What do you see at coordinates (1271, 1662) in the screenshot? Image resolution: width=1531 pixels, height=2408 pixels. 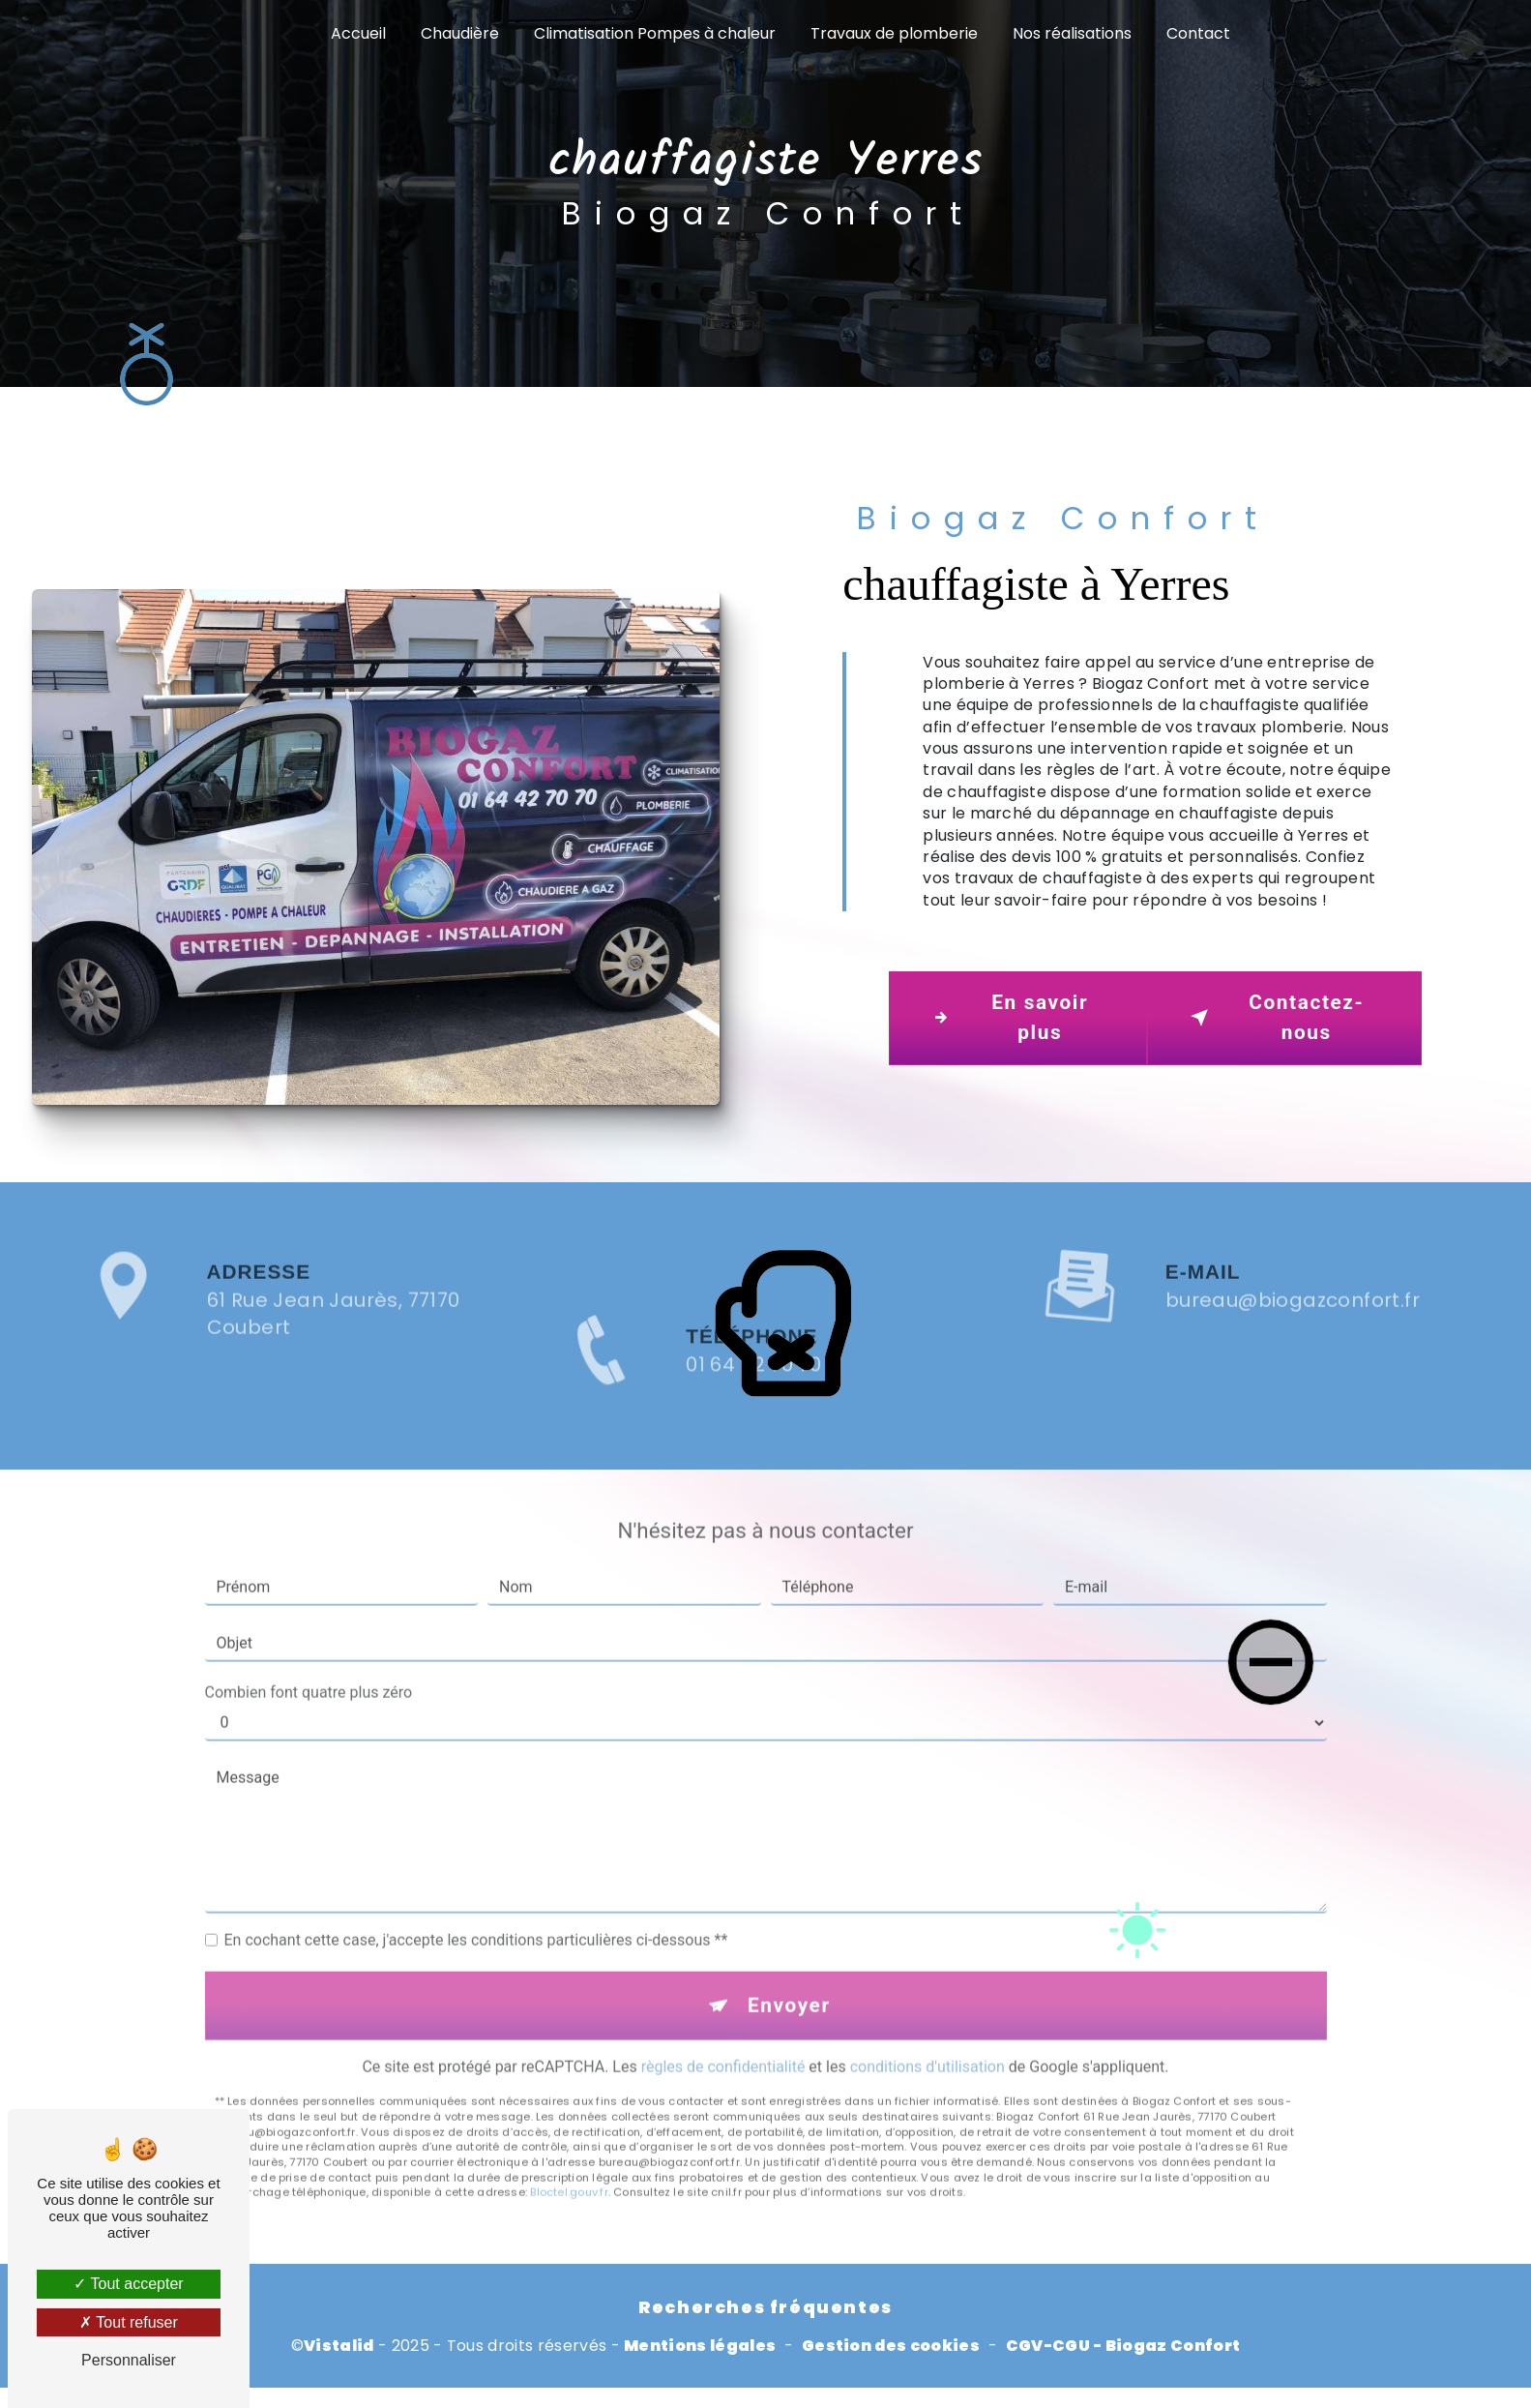 I see `remove an item from a list` at bounding box center [1271, 1662].